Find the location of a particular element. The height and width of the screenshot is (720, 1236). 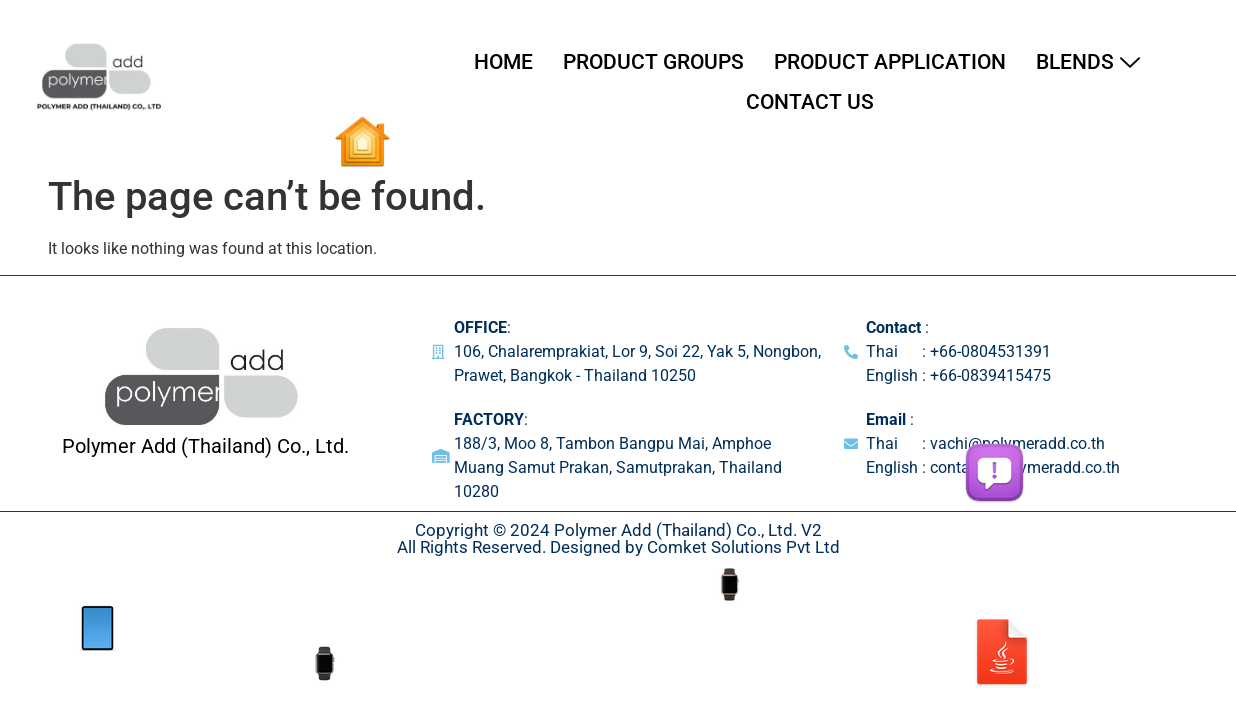

submit feedback about file syncing issues is located at coordinates (994, 472).